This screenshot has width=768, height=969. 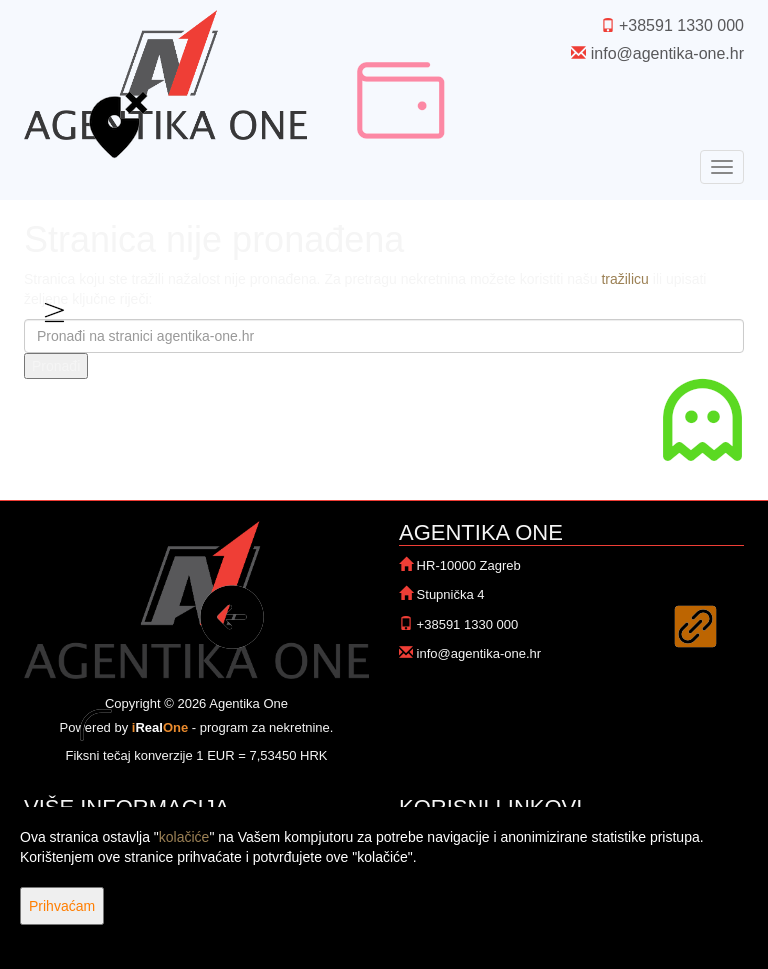 I want to click on copy link to clipboard, so click(x=695, y=626).